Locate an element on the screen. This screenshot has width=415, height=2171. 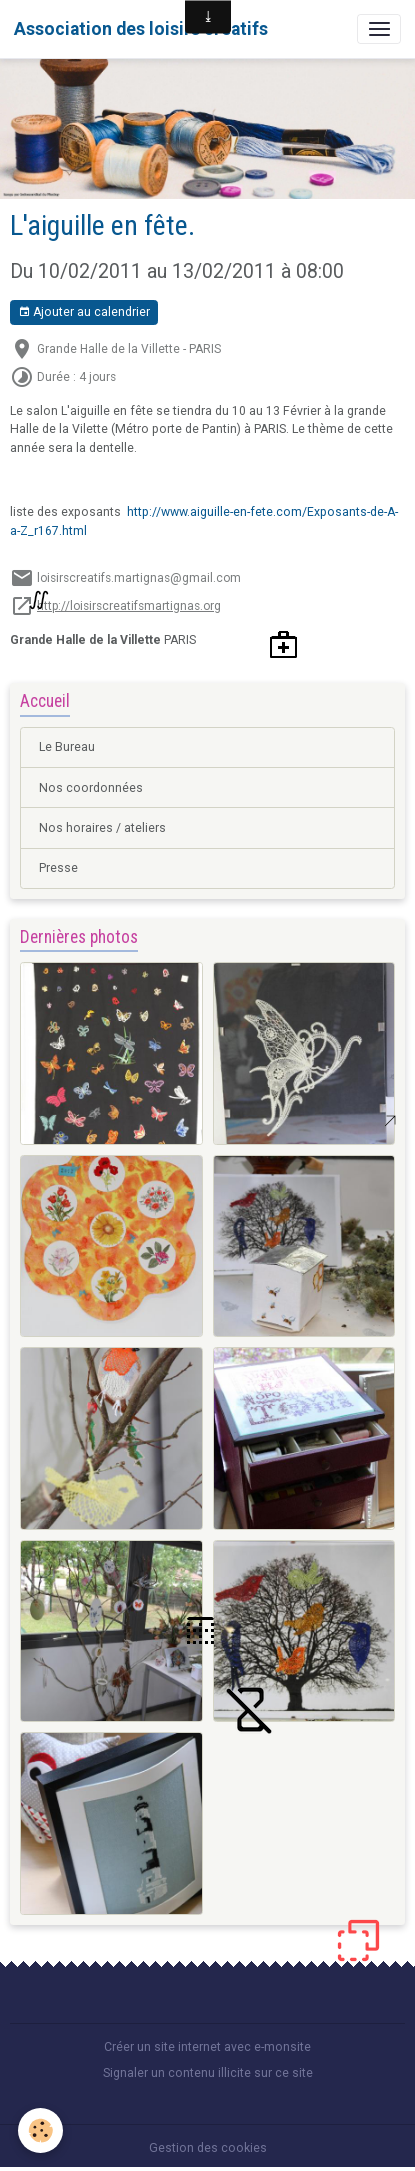
apply border to top edge of cell or table is located at coordinates (200, 1630).